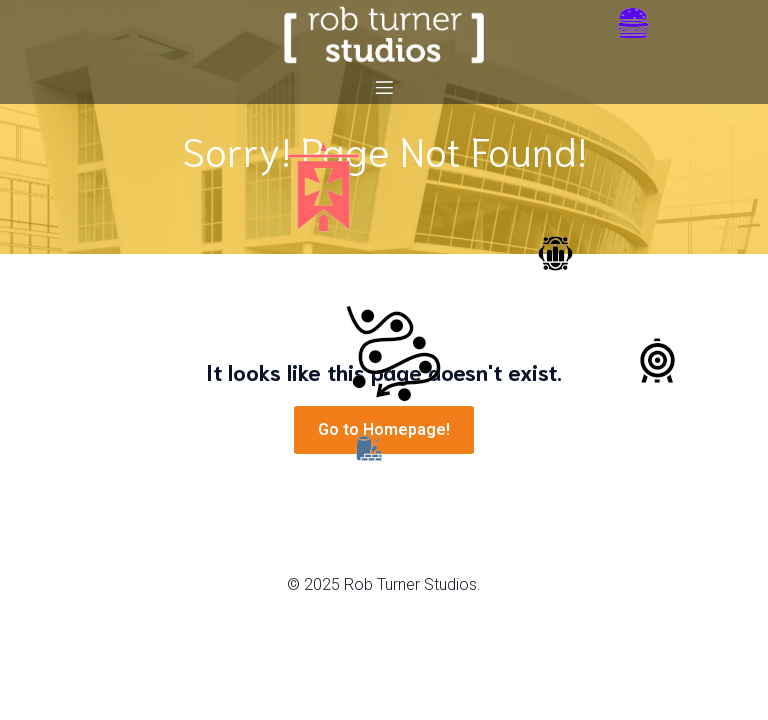 This screenshot has height=720, width=768. I want to click on food or restaurant category, so click(633, 23).